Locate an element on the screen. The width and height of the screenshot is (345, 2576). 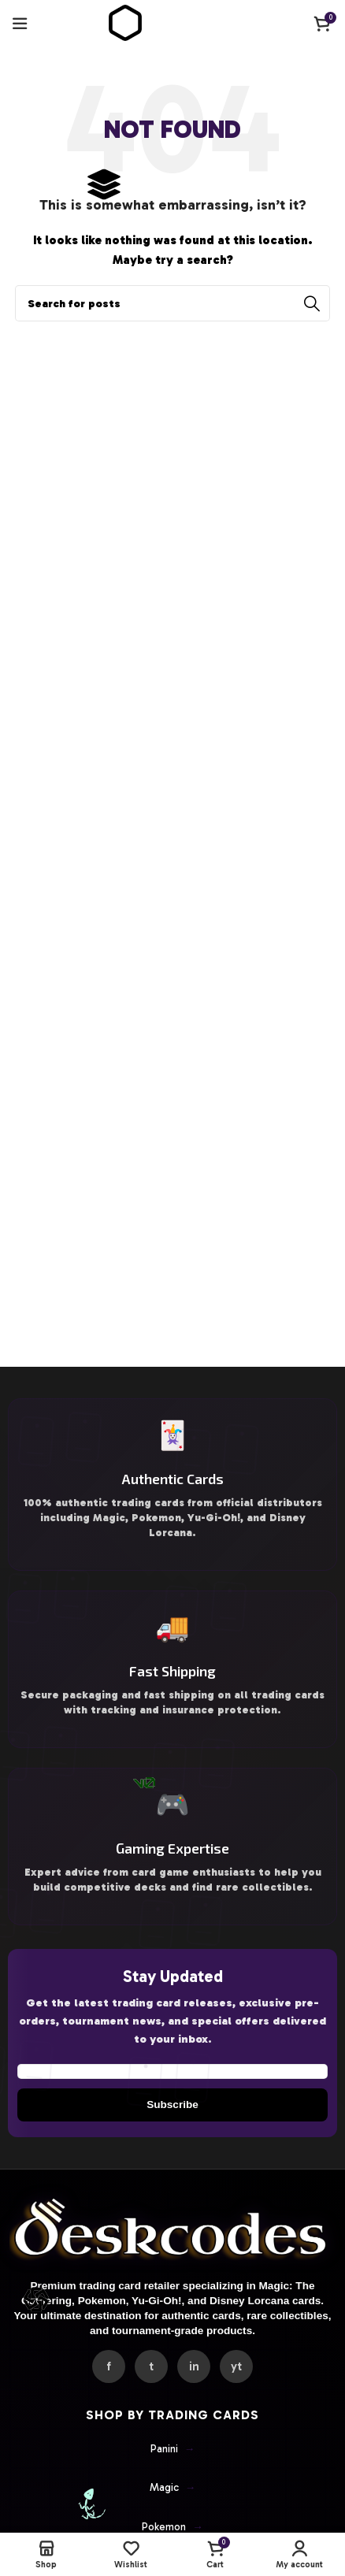
images.cv logo is located at coordinates (36, 2299).